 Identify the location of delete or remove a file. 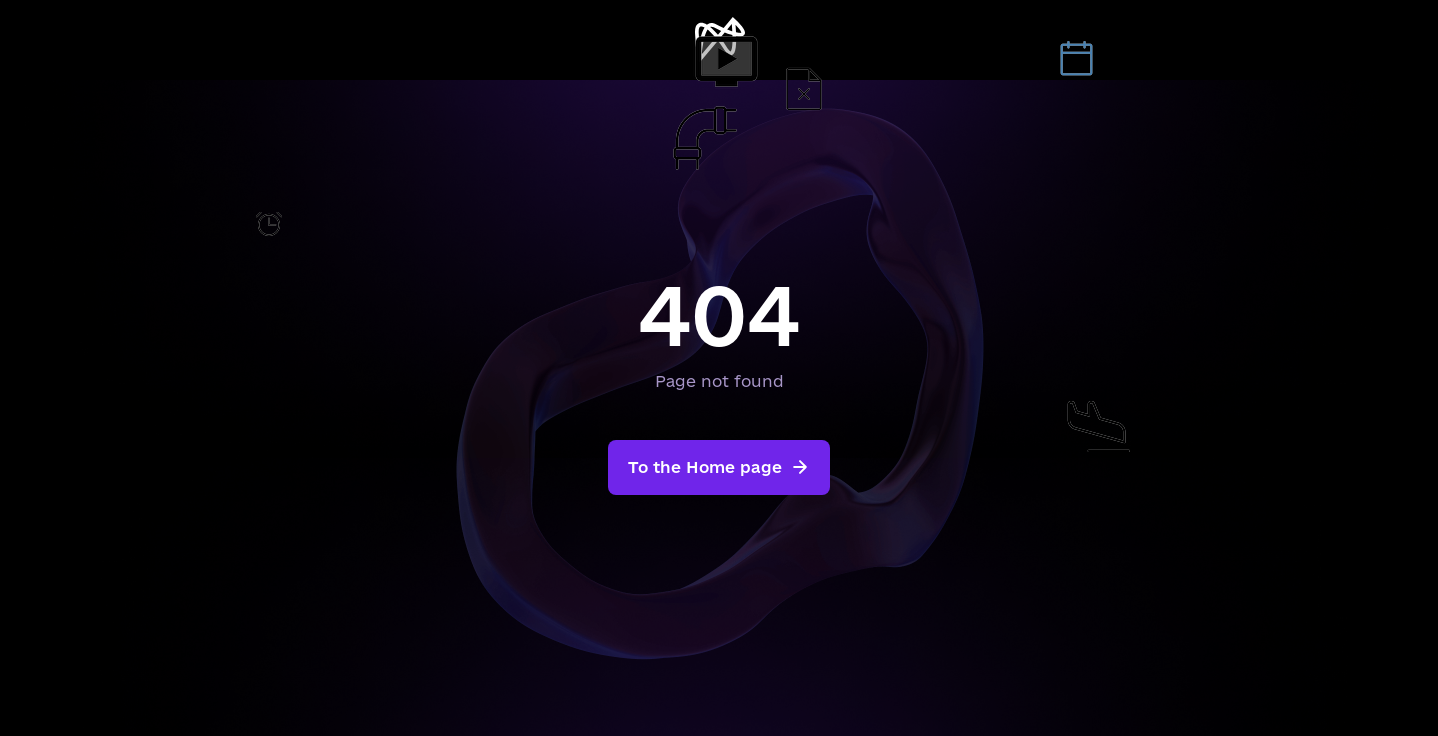
(804, 89).